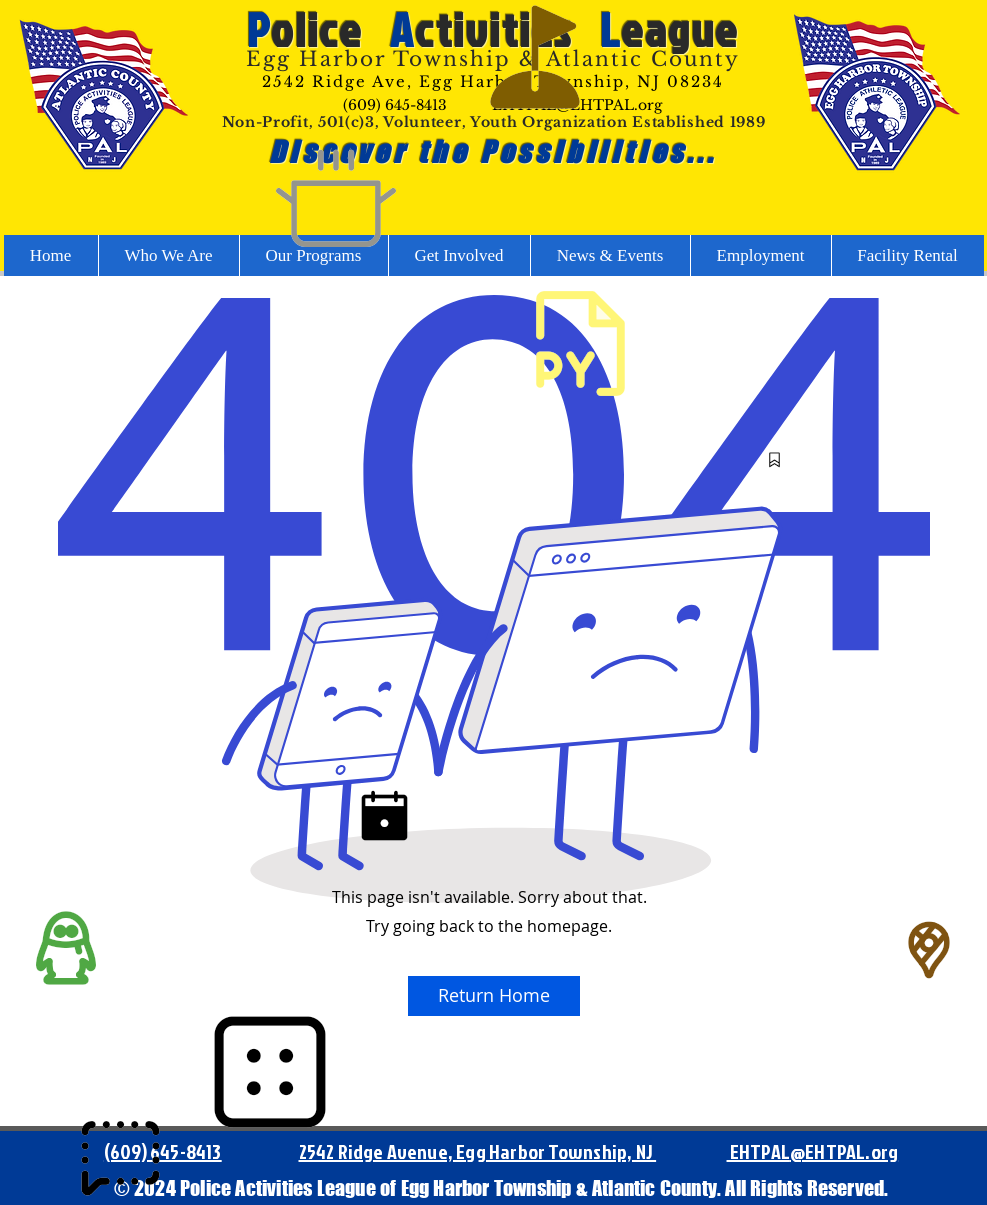 The image size is (987, 1205). Describe the element at coordinates (580, 343) in the screenshot. I see `open a python file` at that location.